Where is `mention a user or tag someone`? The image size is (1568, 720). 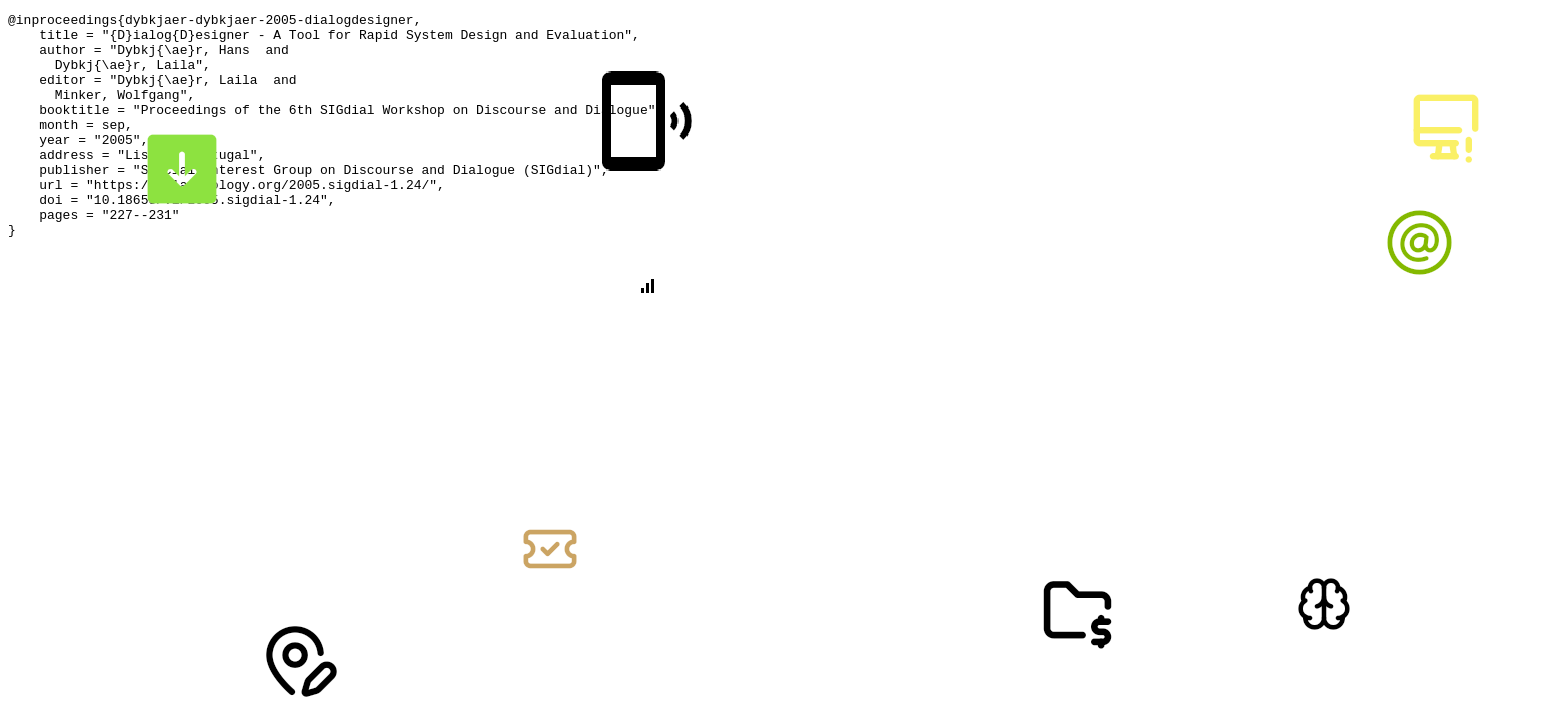 mention a user or tag someone is located at coordinates (1419, 242).